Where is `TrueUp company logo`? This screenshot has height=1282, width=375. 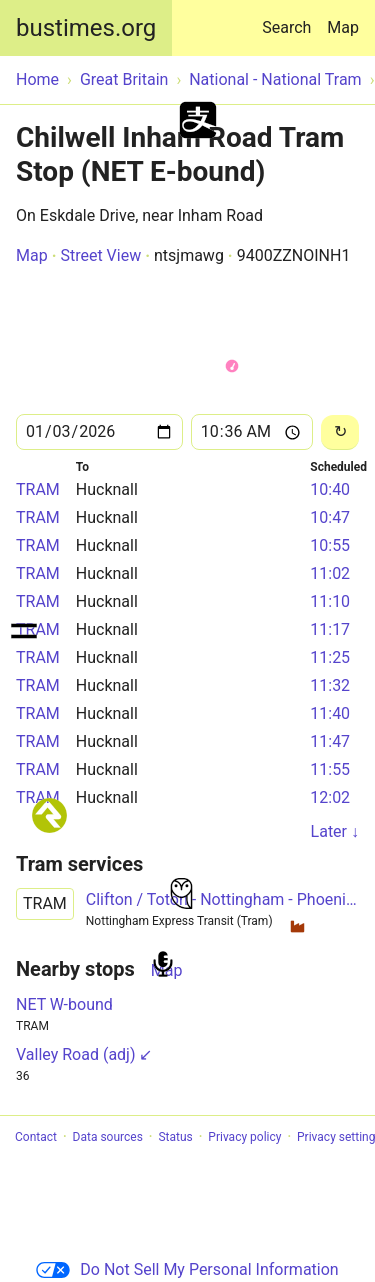
TrueUp company logo is located at coordinates (181, 893).